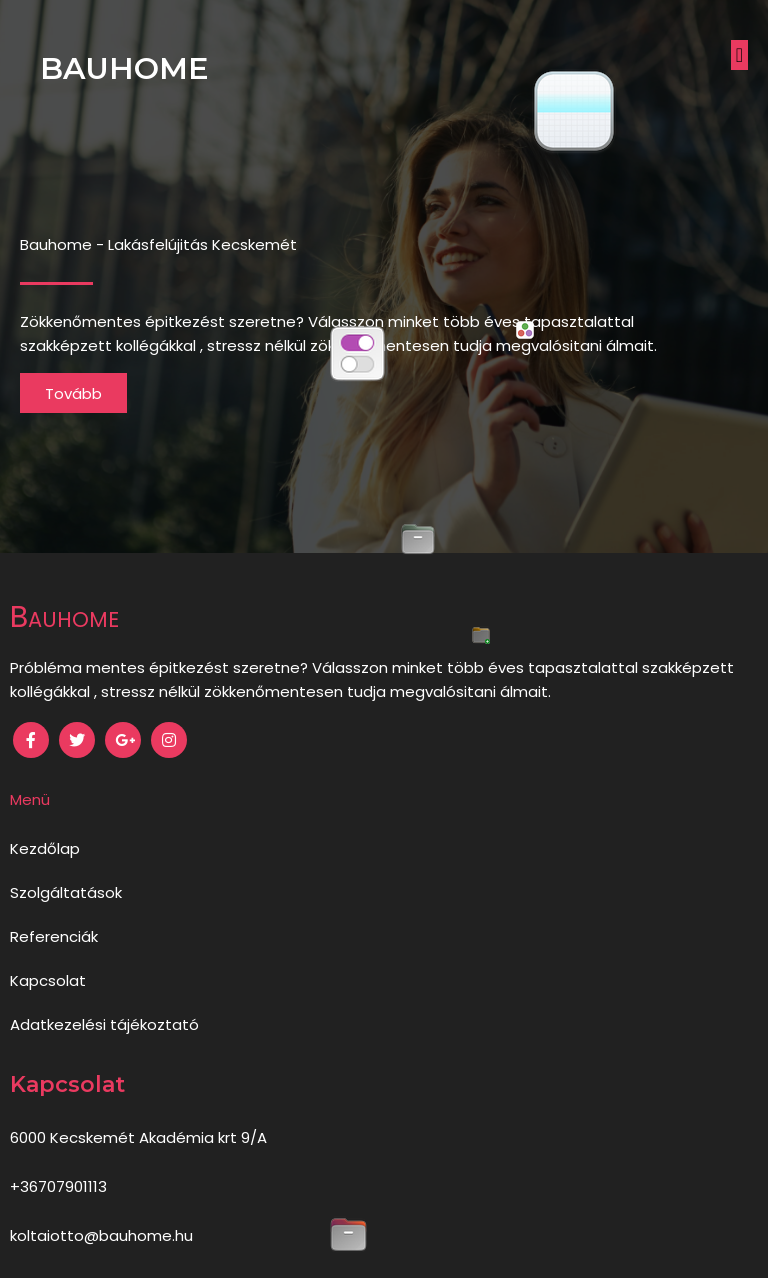  Describe the element at coordinates (481, 635) in the screenshot. I see `create a new folder` at that location.